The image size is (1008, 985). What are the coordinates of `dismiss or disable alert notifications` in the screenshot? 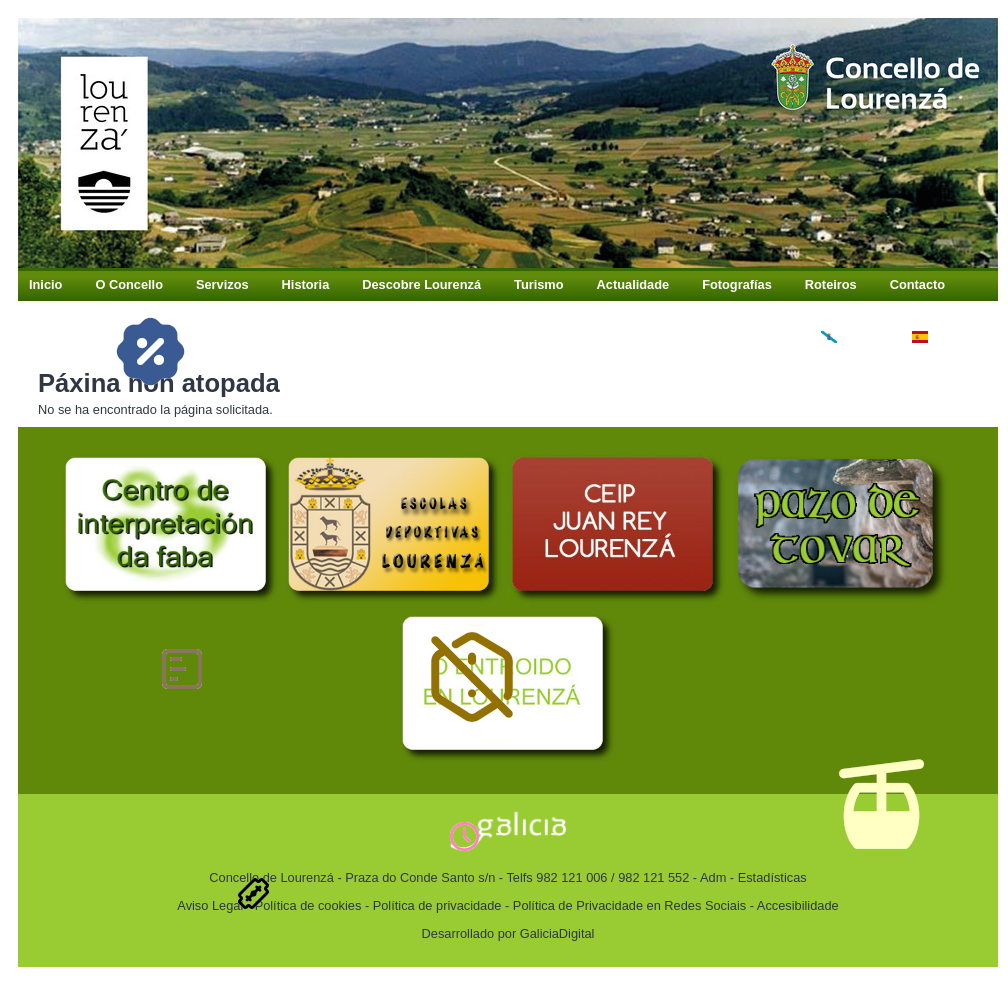 It's located at (472, 677).